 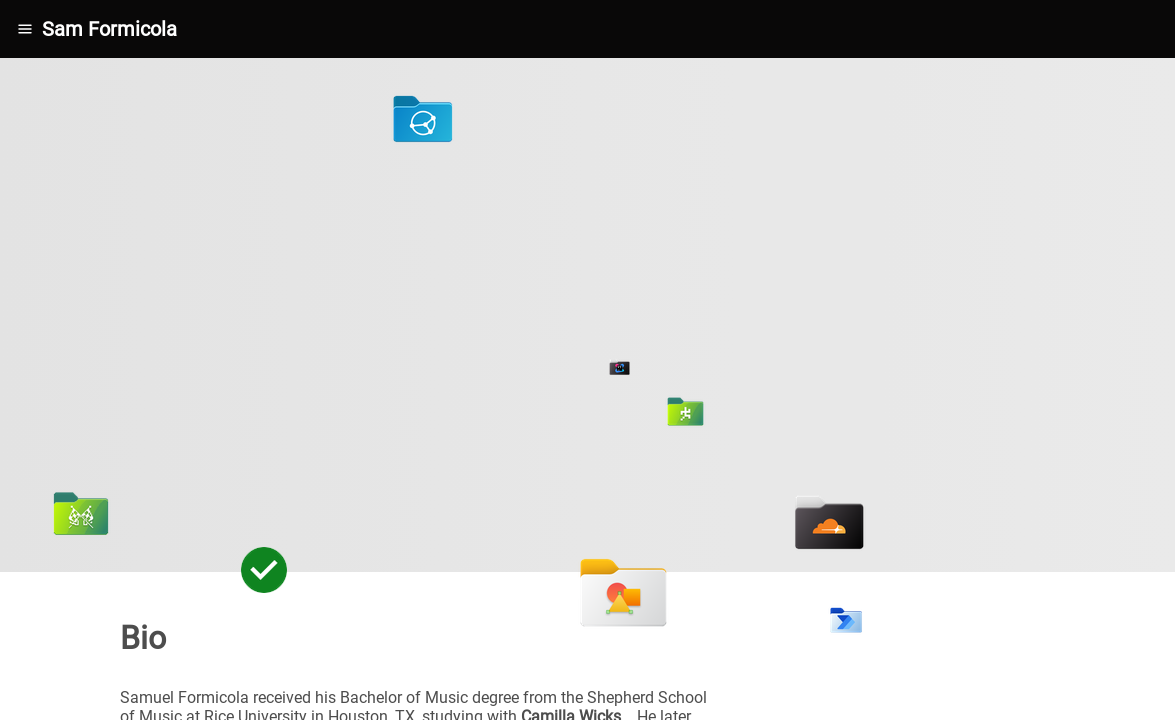 I want to click on open YouTrack project folder, so click(x=619, y=367).